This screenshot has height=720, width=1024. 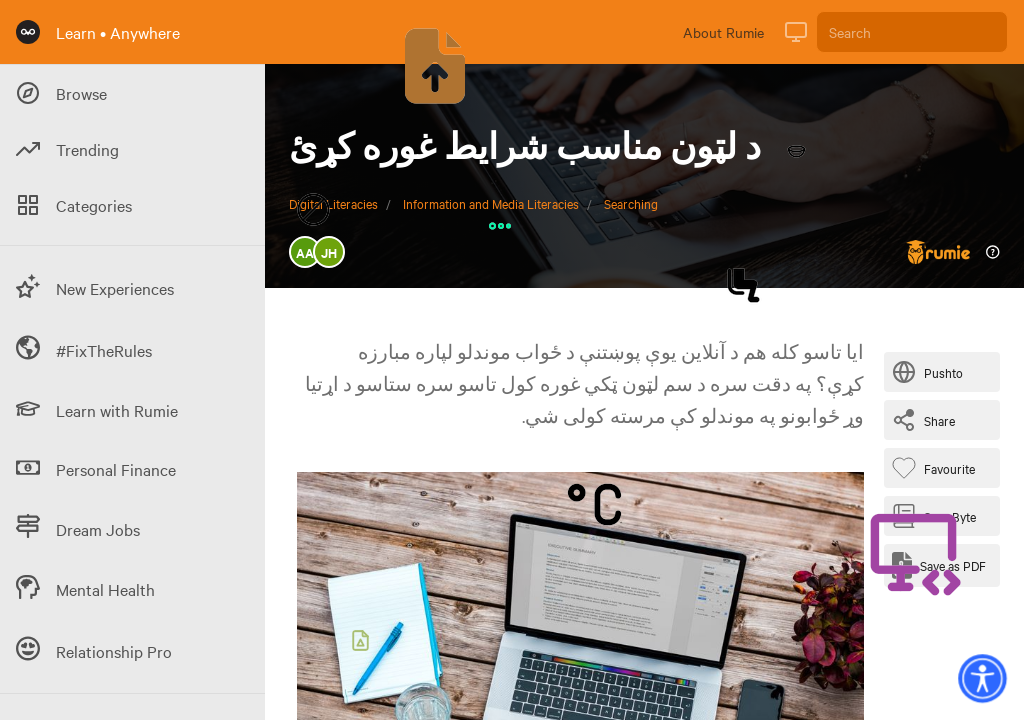 What do you see at coordinates (313, 209) in the screenshot?
I see `indicates a blocked or prohibited action` at bounding box center [313, 209].